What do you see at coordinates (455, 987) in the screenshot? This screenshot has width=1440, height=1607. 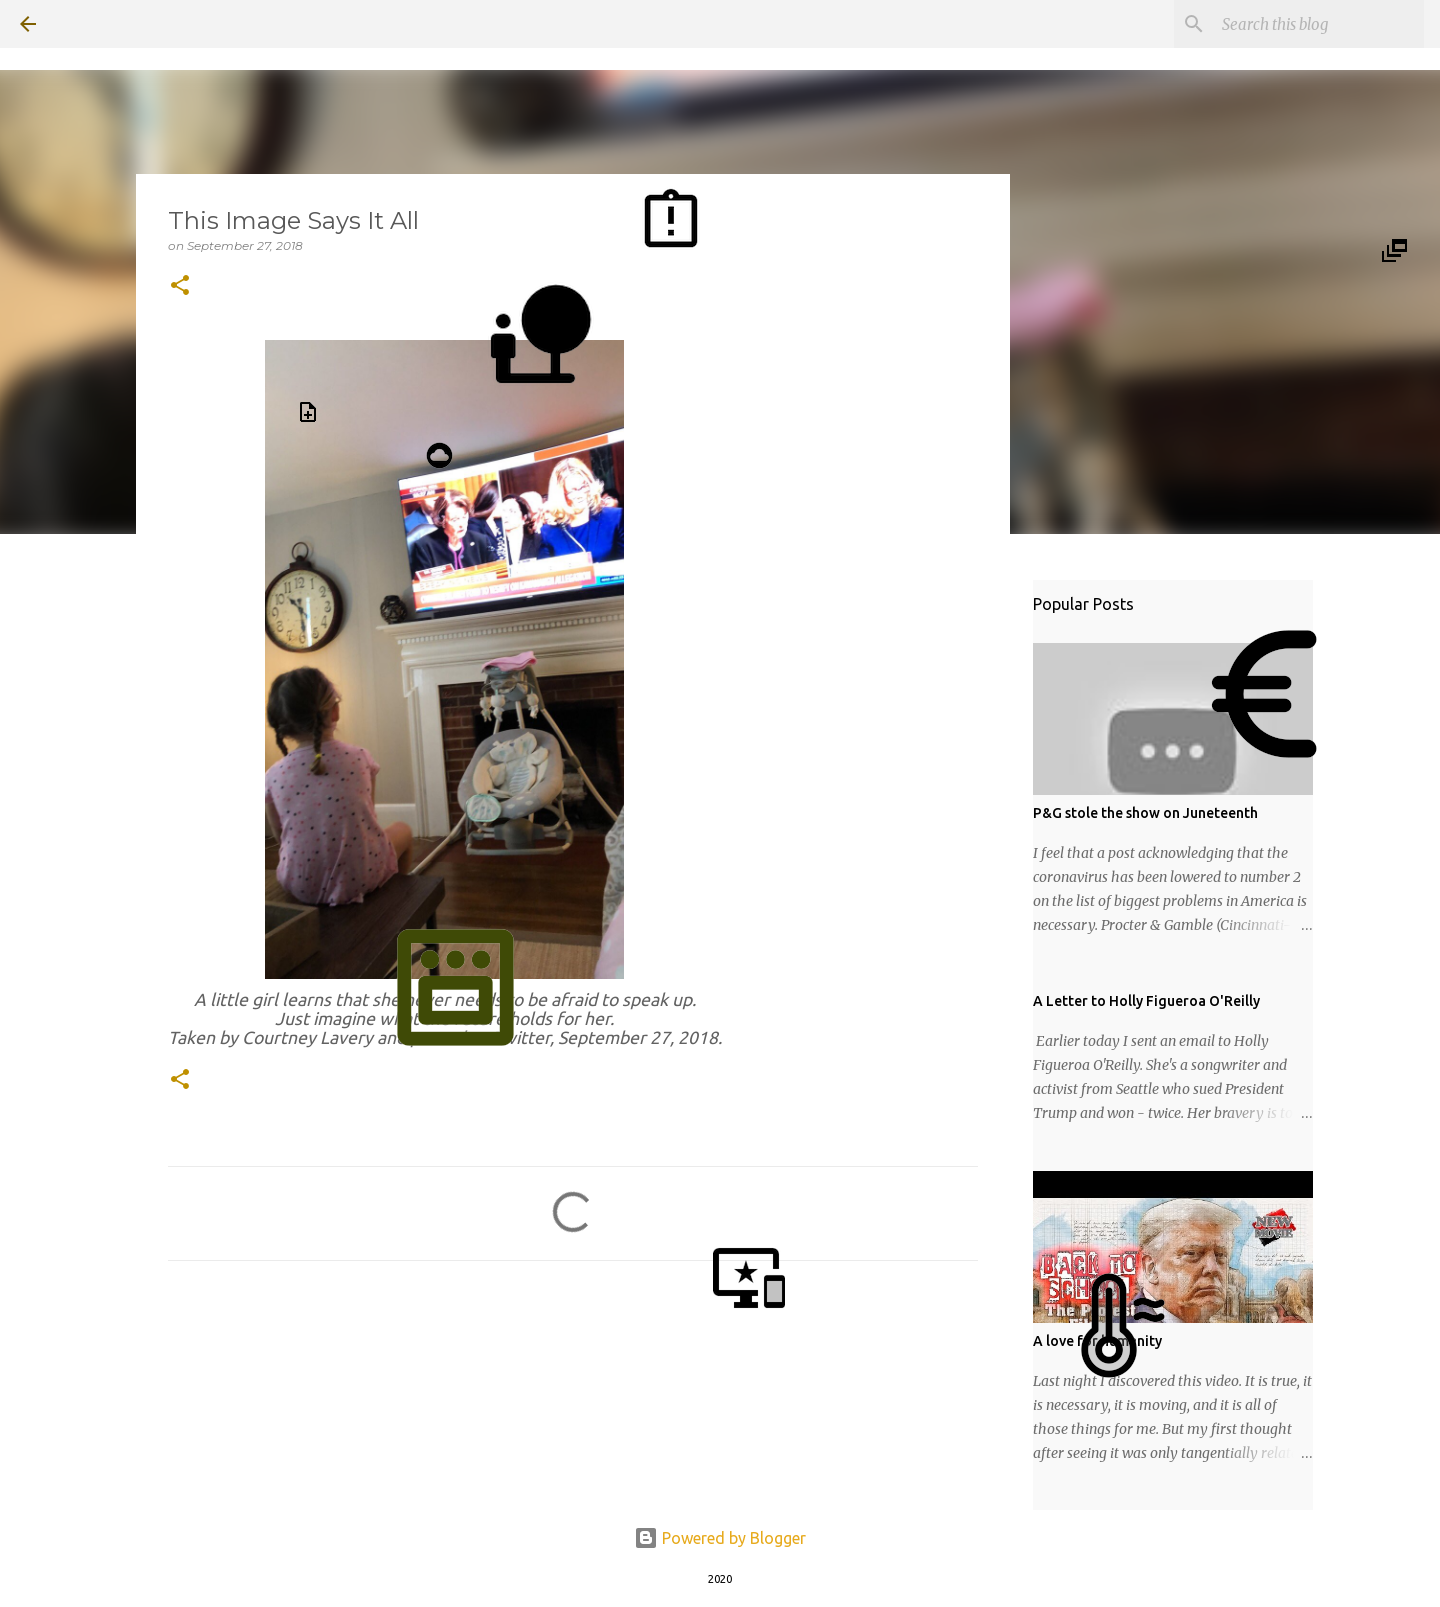 I see `access oven or cooking appliance controls` at bounding box center [455, 987].